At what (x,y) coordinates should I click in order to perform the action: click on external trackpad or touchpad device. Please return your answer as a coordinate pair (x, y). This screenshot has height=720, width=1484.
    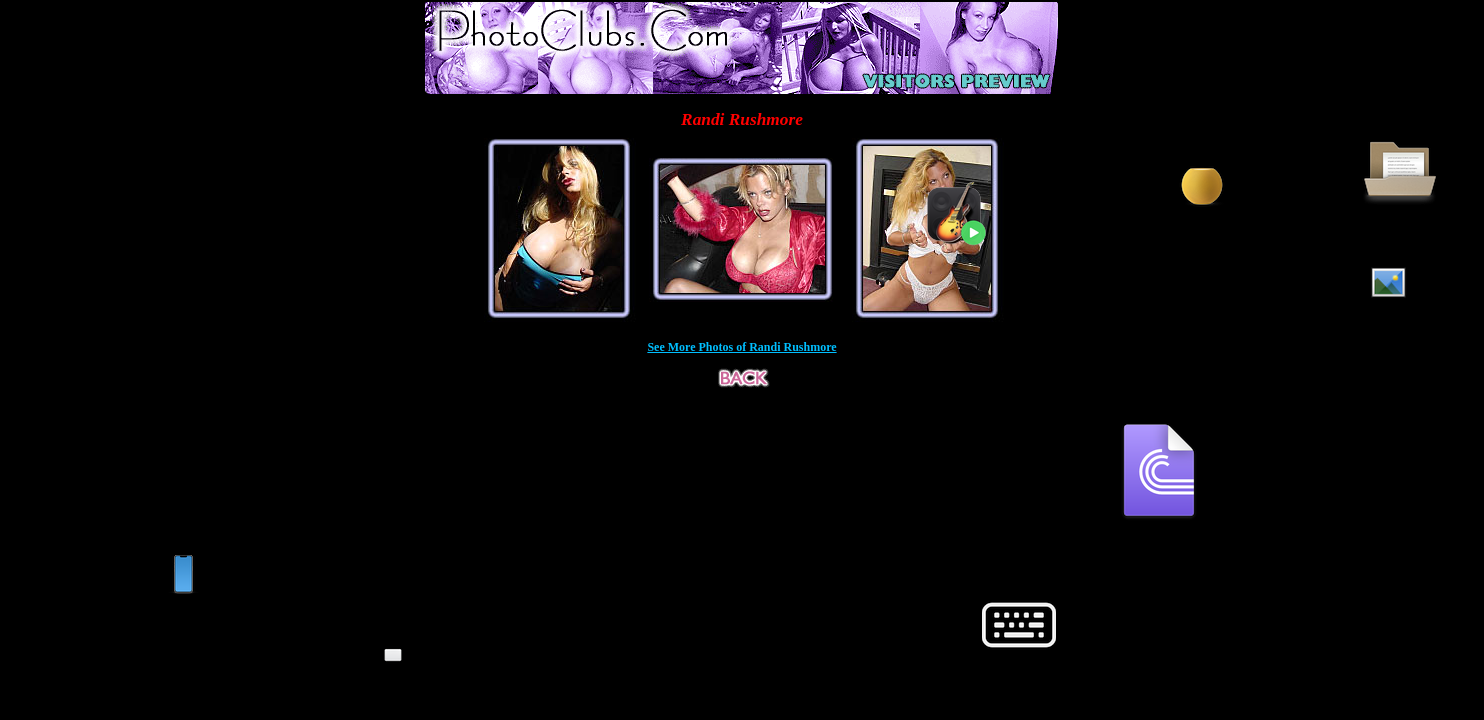
    Looking at the image, I should click on (393, 655).